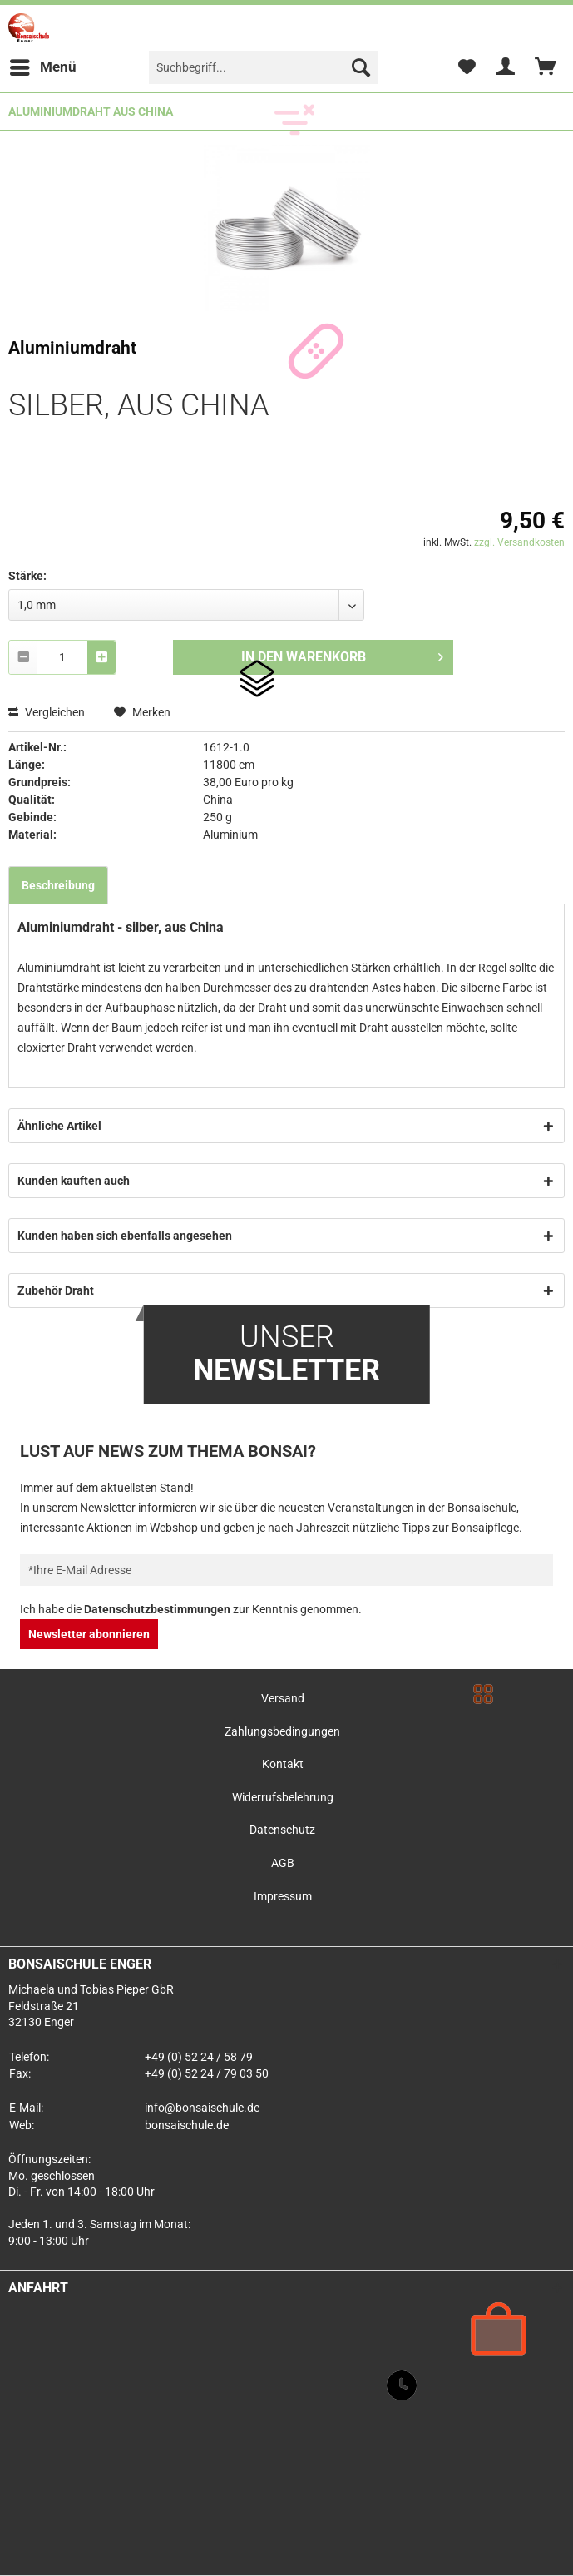 The height and width of the screenshot is (2576, 573). I want to click on view time or clock settings, so click(402, 2385).